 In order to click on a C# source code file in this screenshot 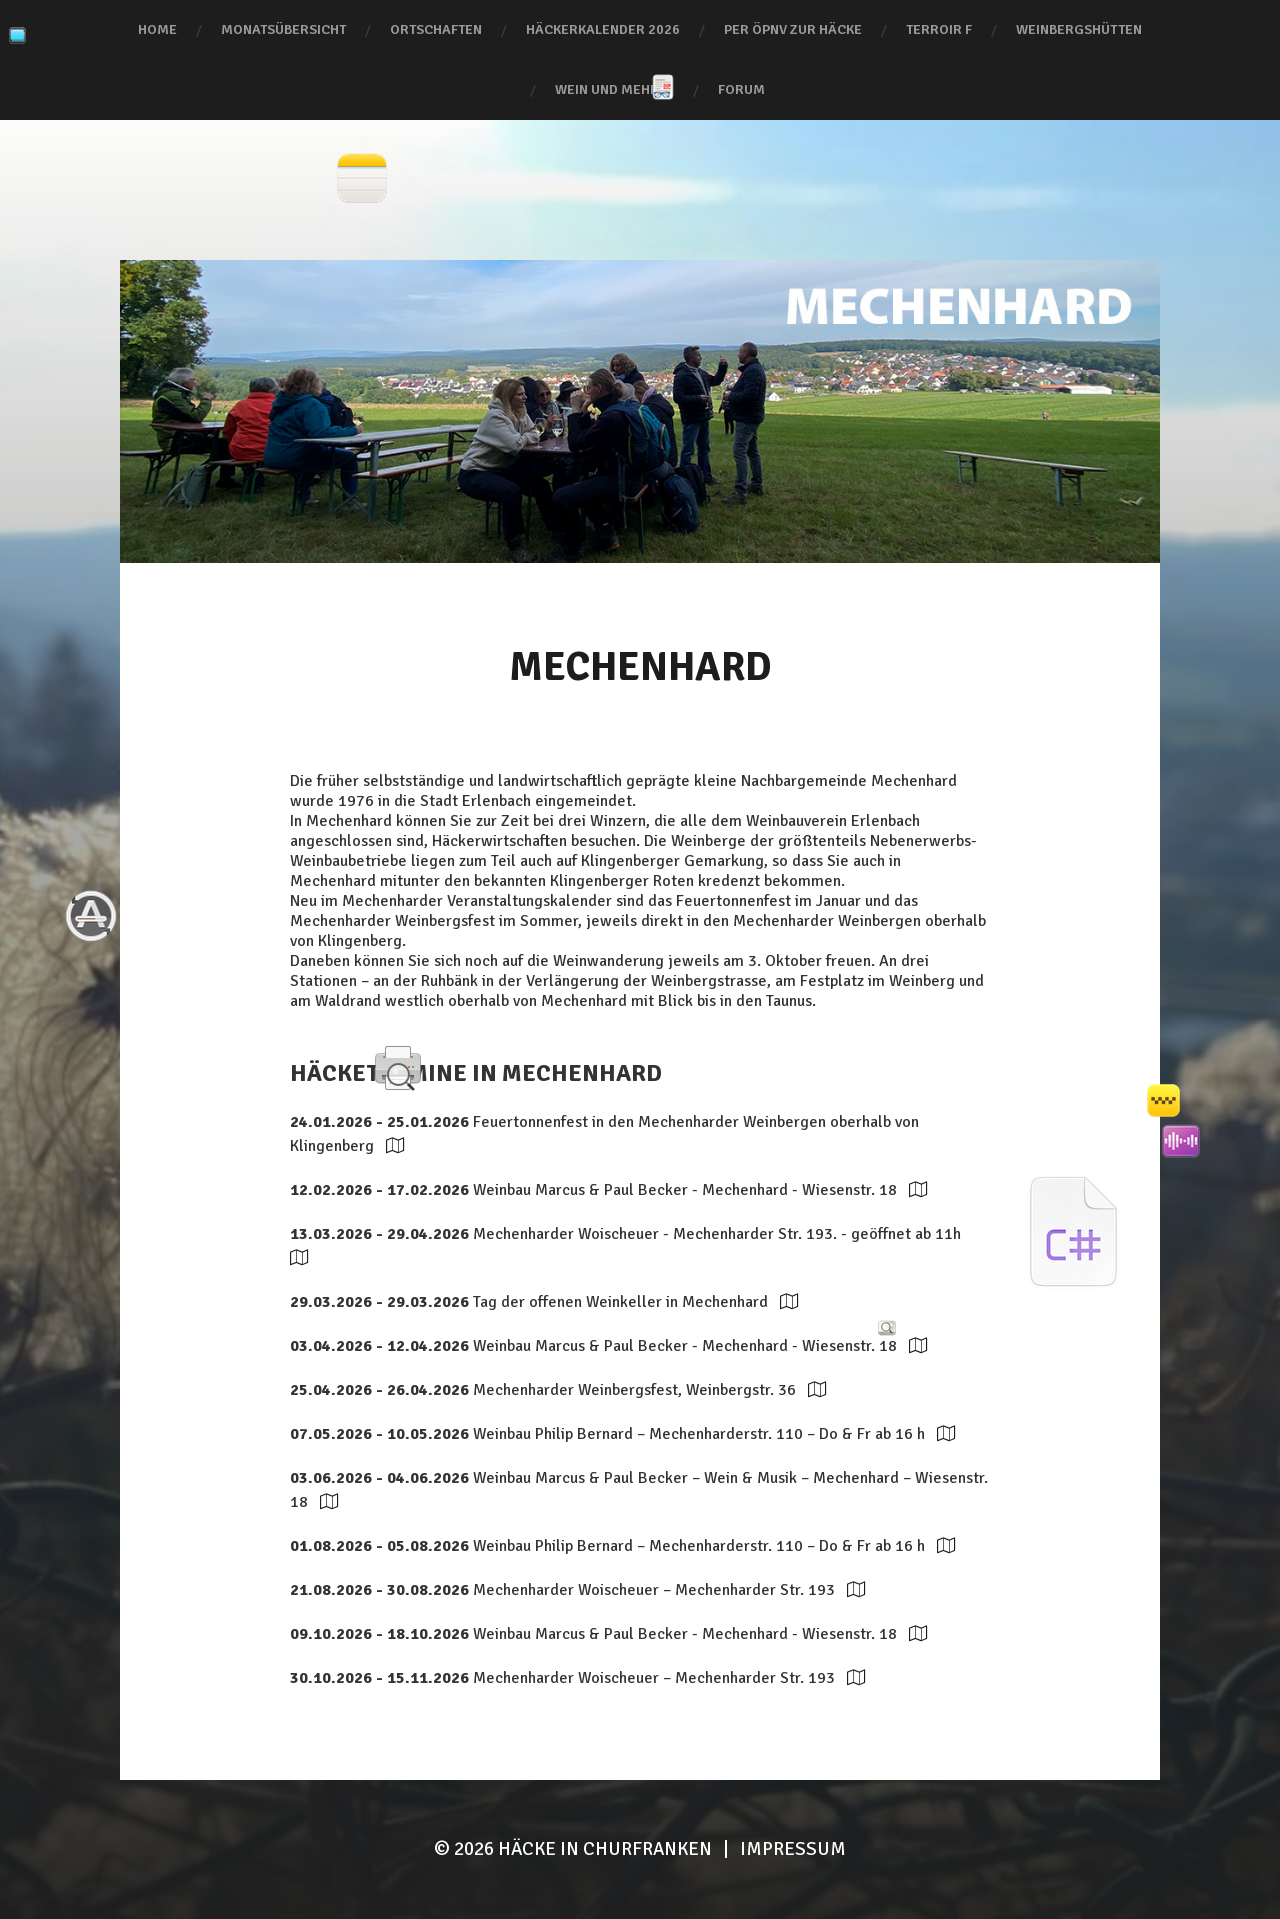, I will do `click(1073, 1231)`.